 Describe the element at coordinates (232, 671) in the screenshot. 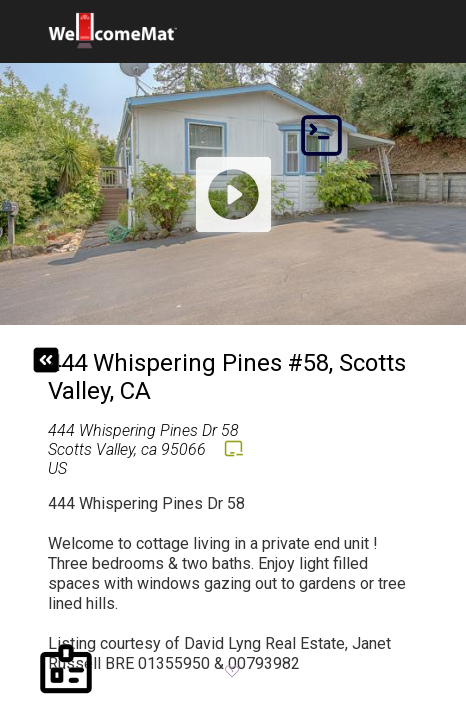

I see `unlike or remove from favorites` at that location.